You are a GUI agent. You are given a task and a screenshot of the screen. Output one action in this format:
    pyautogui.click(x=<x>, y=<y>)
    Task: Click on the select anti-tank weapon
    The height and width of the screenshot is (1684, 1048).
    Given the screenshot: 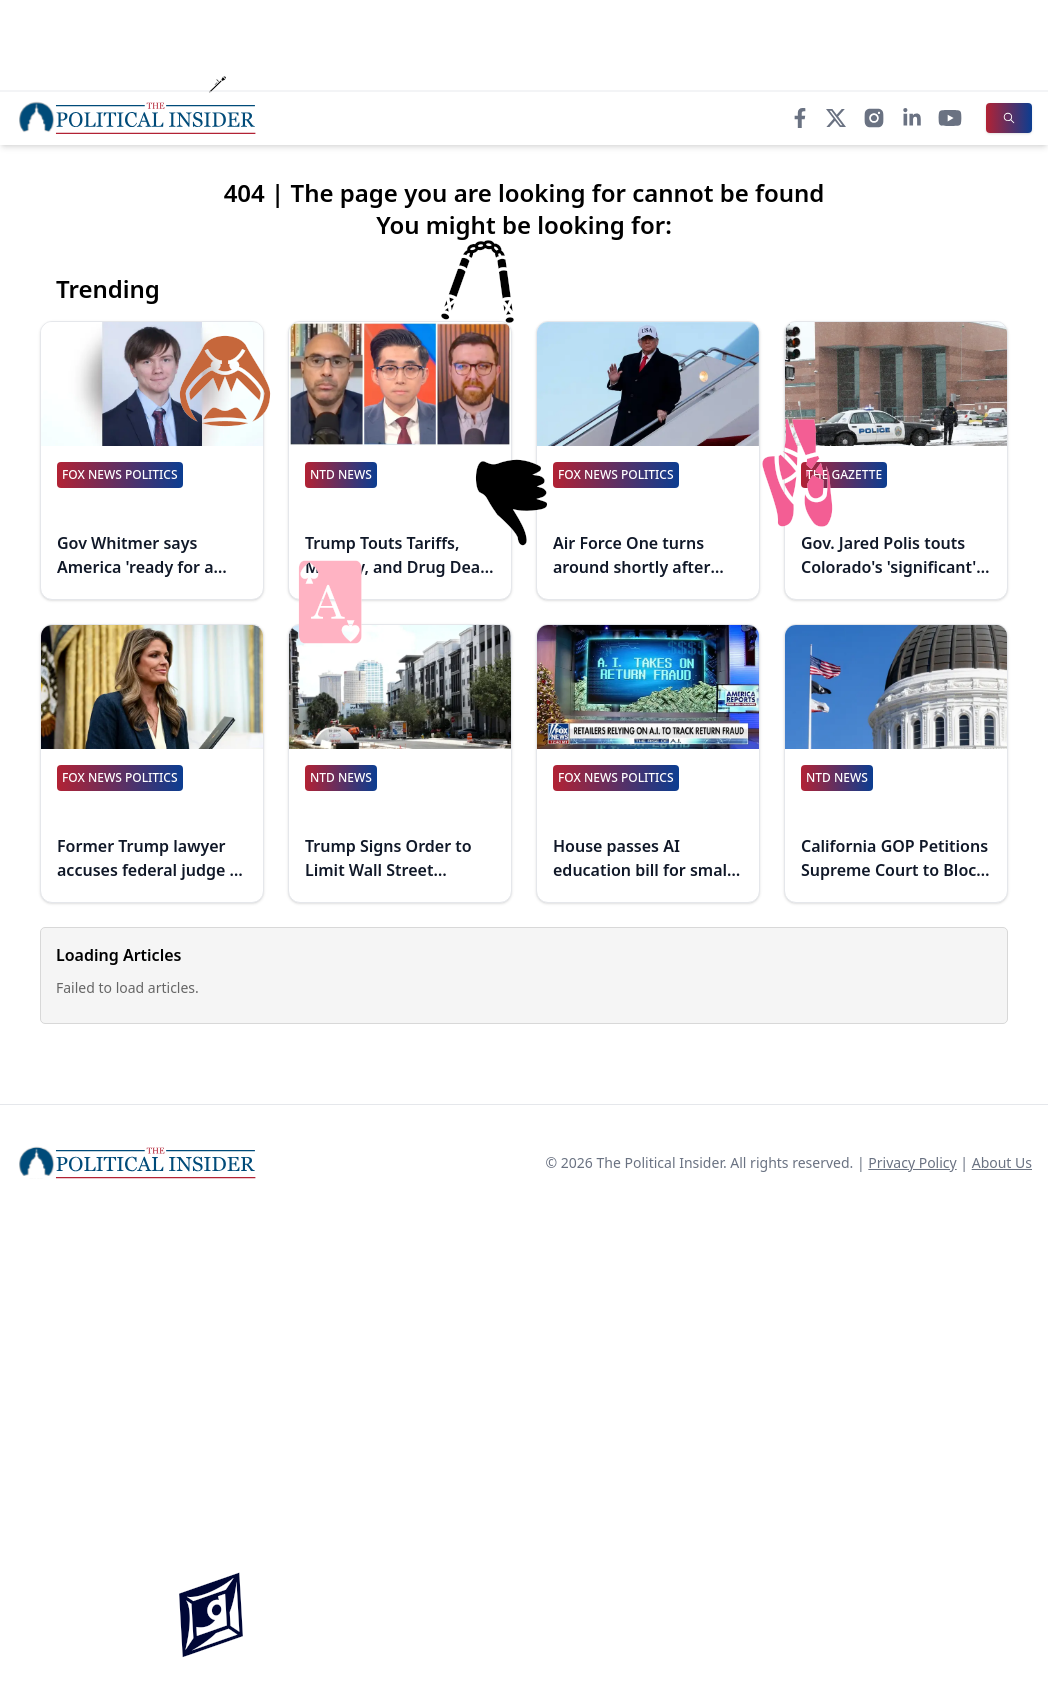 What is the action you would take?
    pyautogui.click(x=217, y=84)
    